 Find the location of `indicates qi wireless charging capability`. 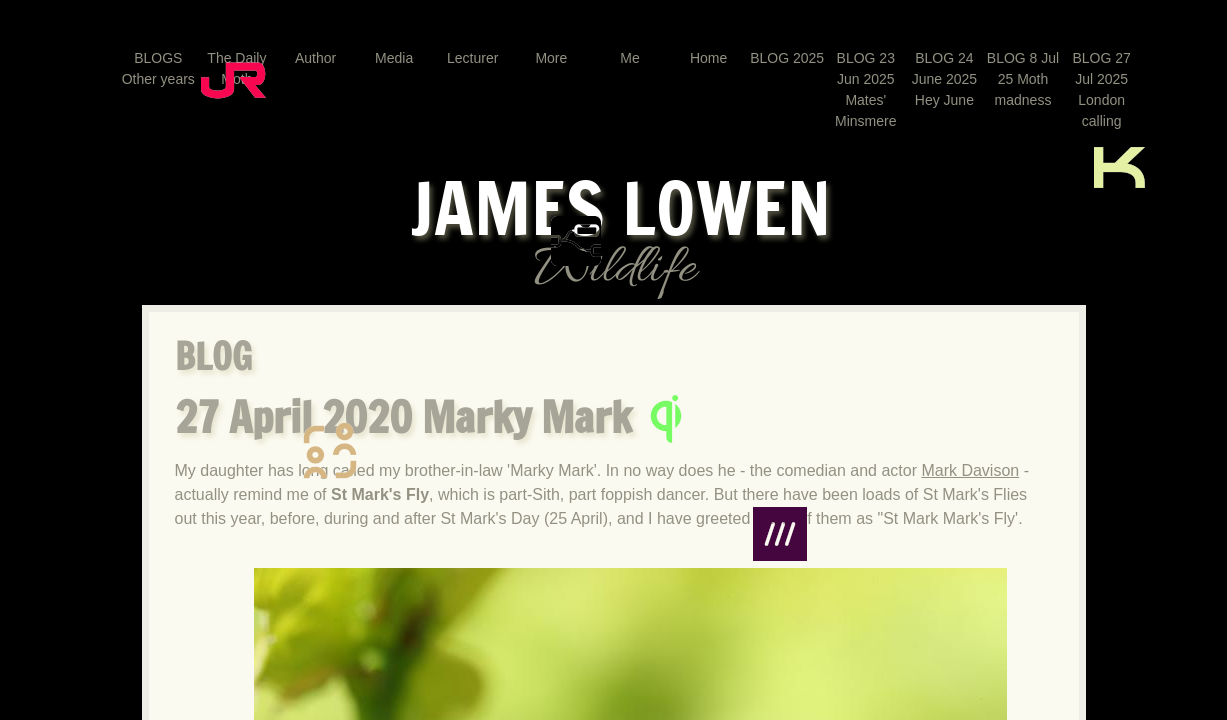

indicates qi wireless charging capability is located at coordinates (666, 419).